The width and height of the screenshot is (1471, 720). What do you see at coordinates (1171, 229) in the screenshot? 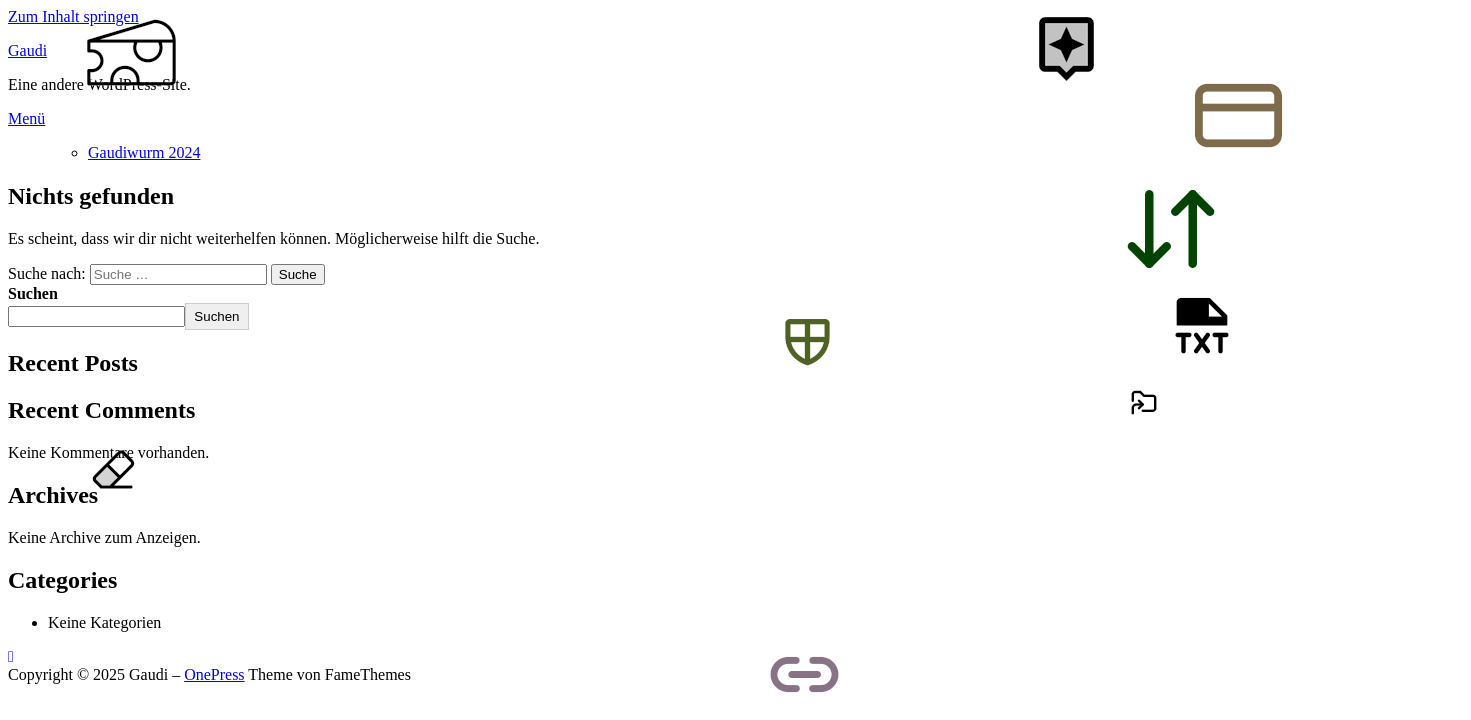
I see `sort items in ascending or descending order` at bounding box center [1171, 229].